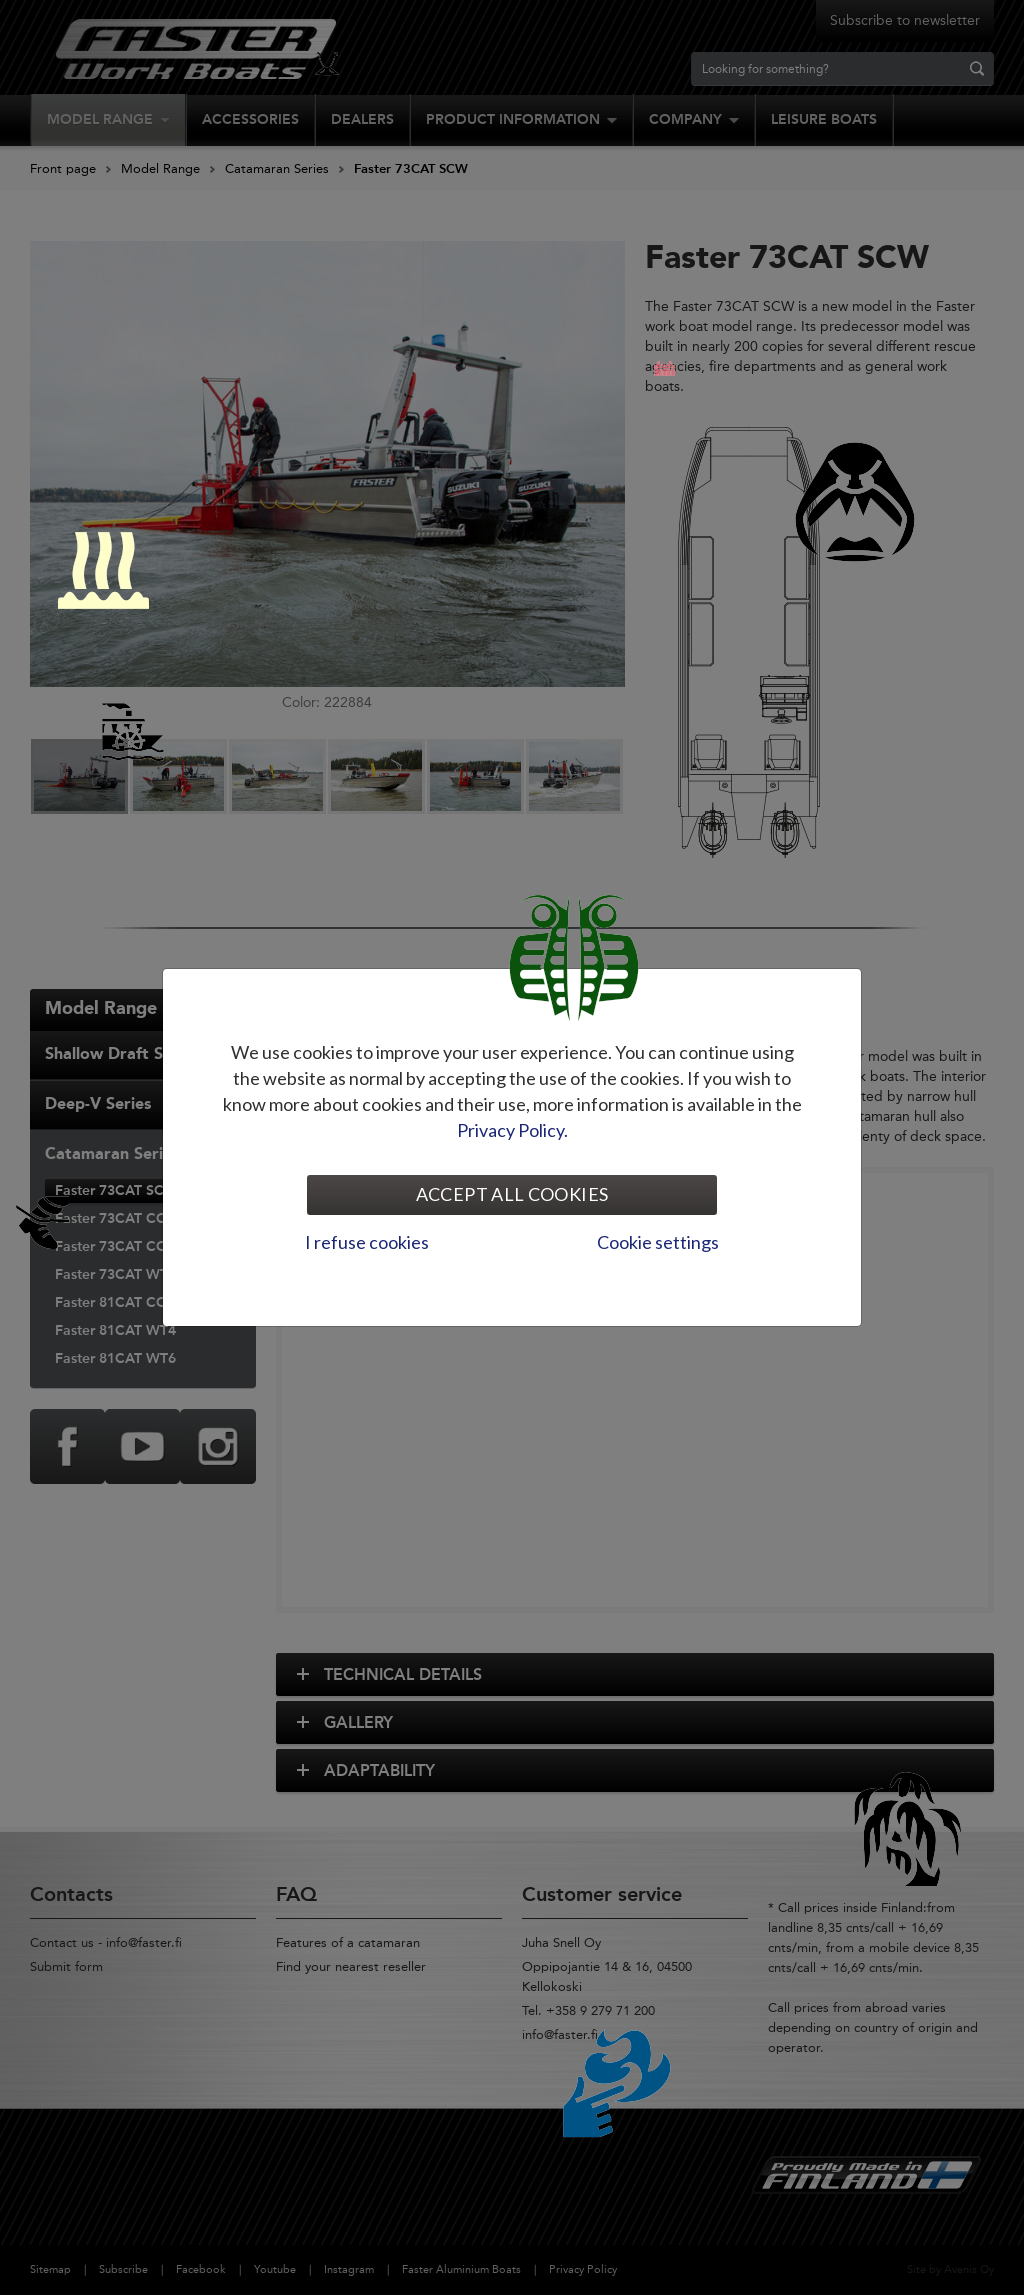 The width and height of the screenshot is (1024, 2295). What do you see at coordinates (133, 734) in the screenshot?
I see `navigate to riverboat or steamship tours` at bounding box center [133, 734].